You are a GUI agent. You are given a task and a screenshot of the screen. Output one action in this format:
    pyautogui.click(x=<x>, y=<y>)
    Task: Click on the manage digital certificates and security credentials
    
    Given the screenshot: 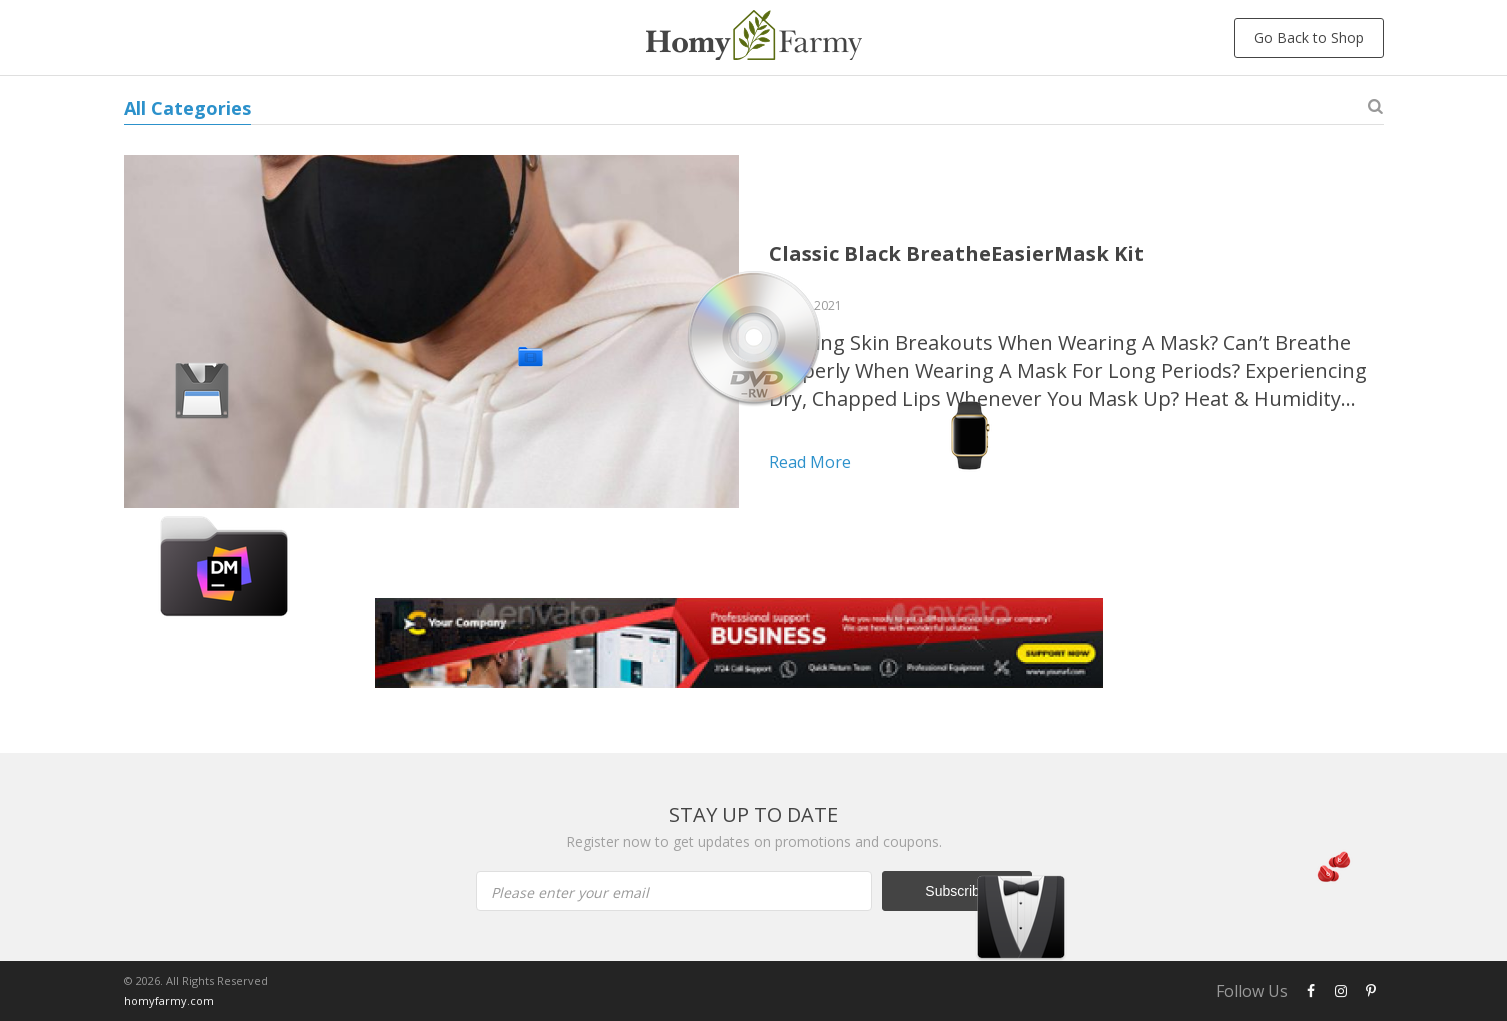 What is the action you would take?
    pyautogui.click(x=1021, y=917)
    